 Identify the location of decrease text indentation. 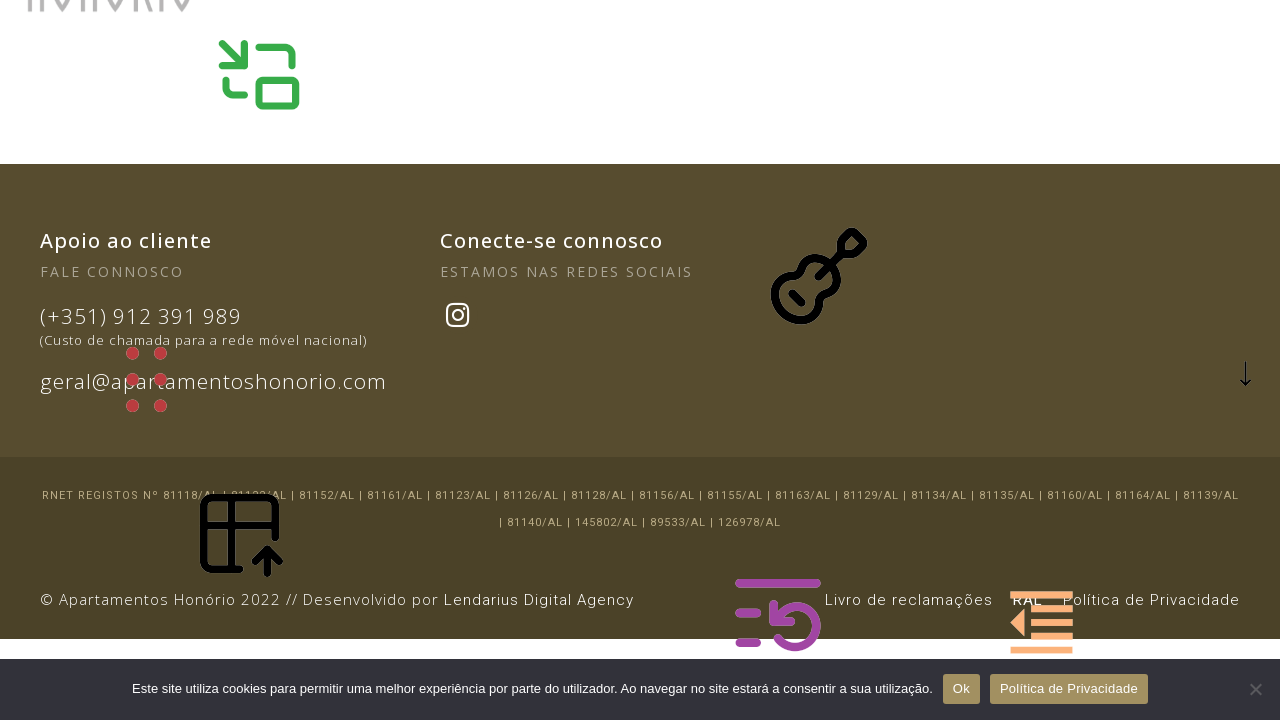
(1041, 622).